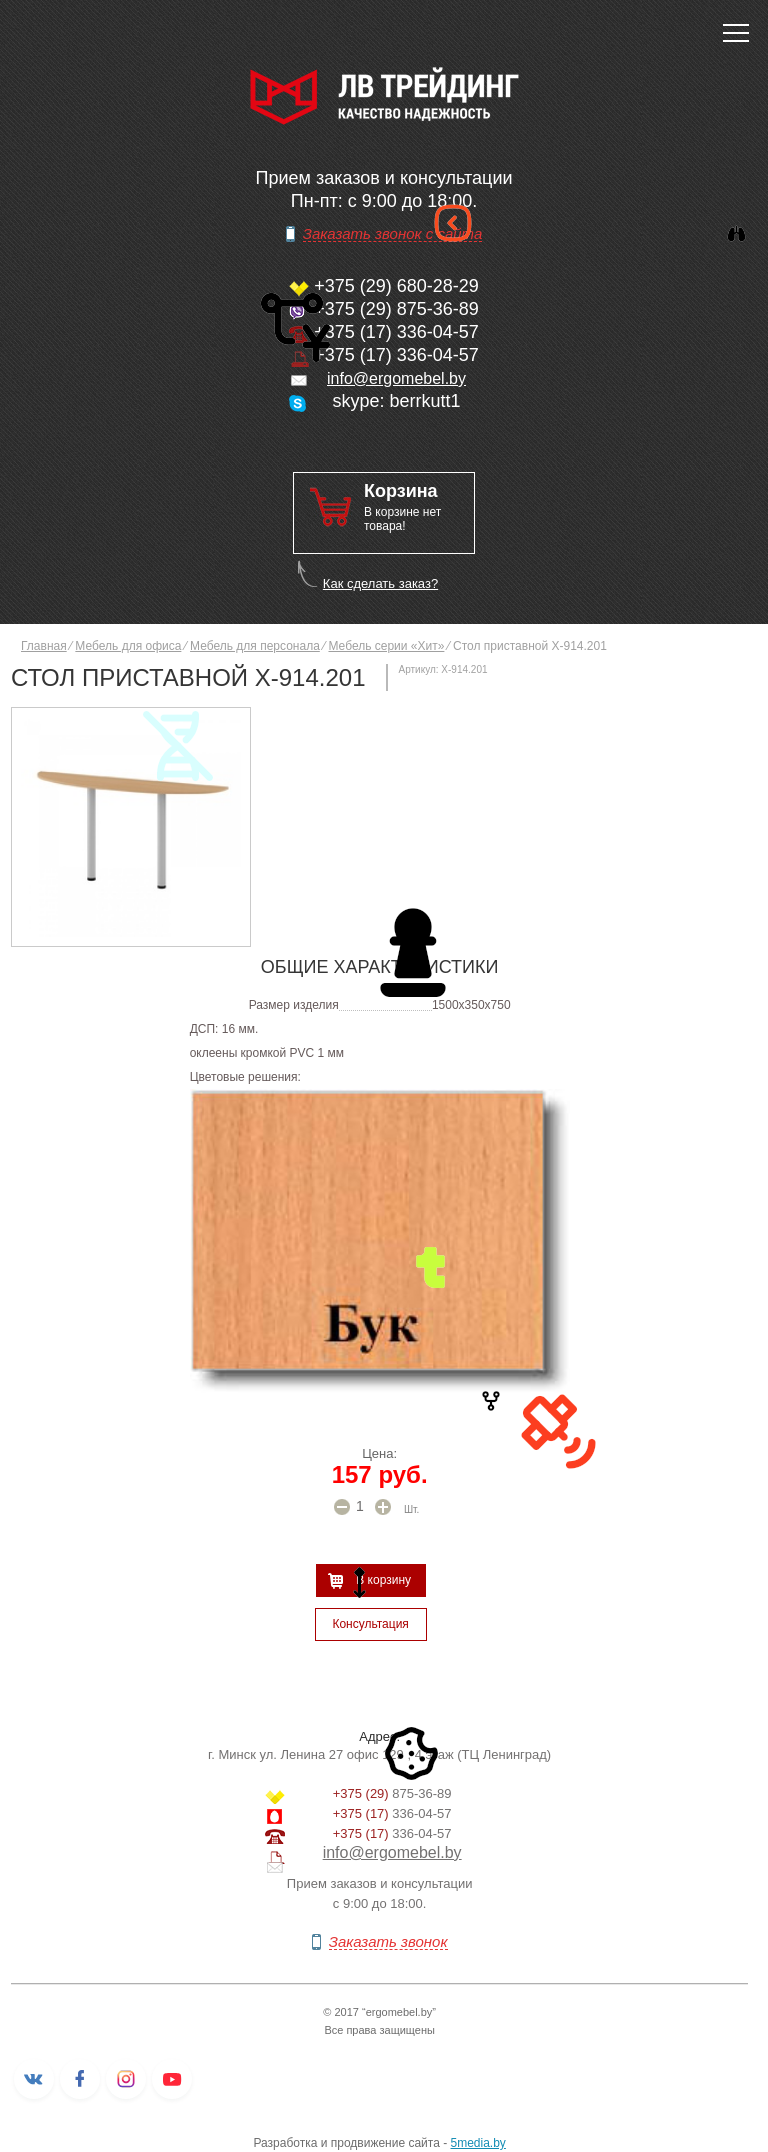 This screenshot has height=2152, width=768. I want to click on move item down in a list or queue, so click(359, 1582).